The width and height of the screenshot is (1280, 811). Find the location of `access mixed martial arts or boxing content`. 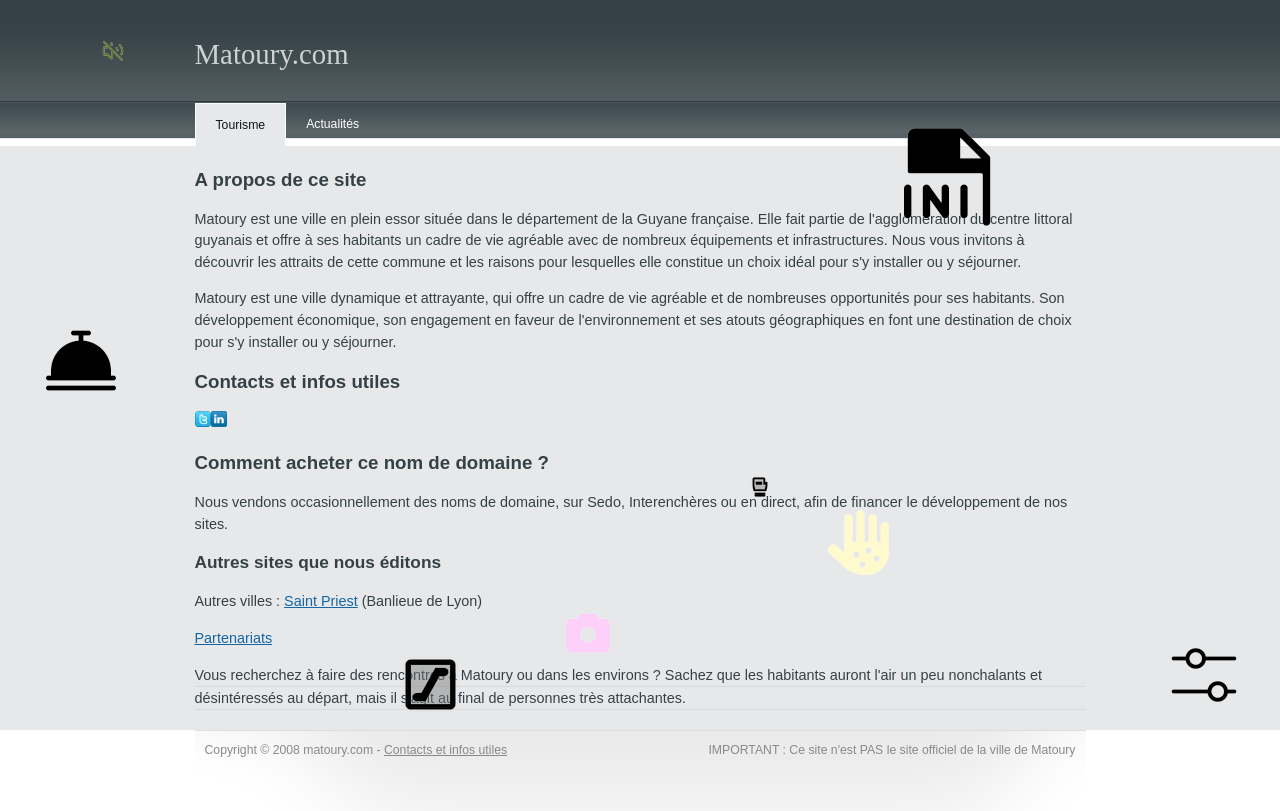

access mixed martial arts or boxing content is located at coordinates (760, 487).